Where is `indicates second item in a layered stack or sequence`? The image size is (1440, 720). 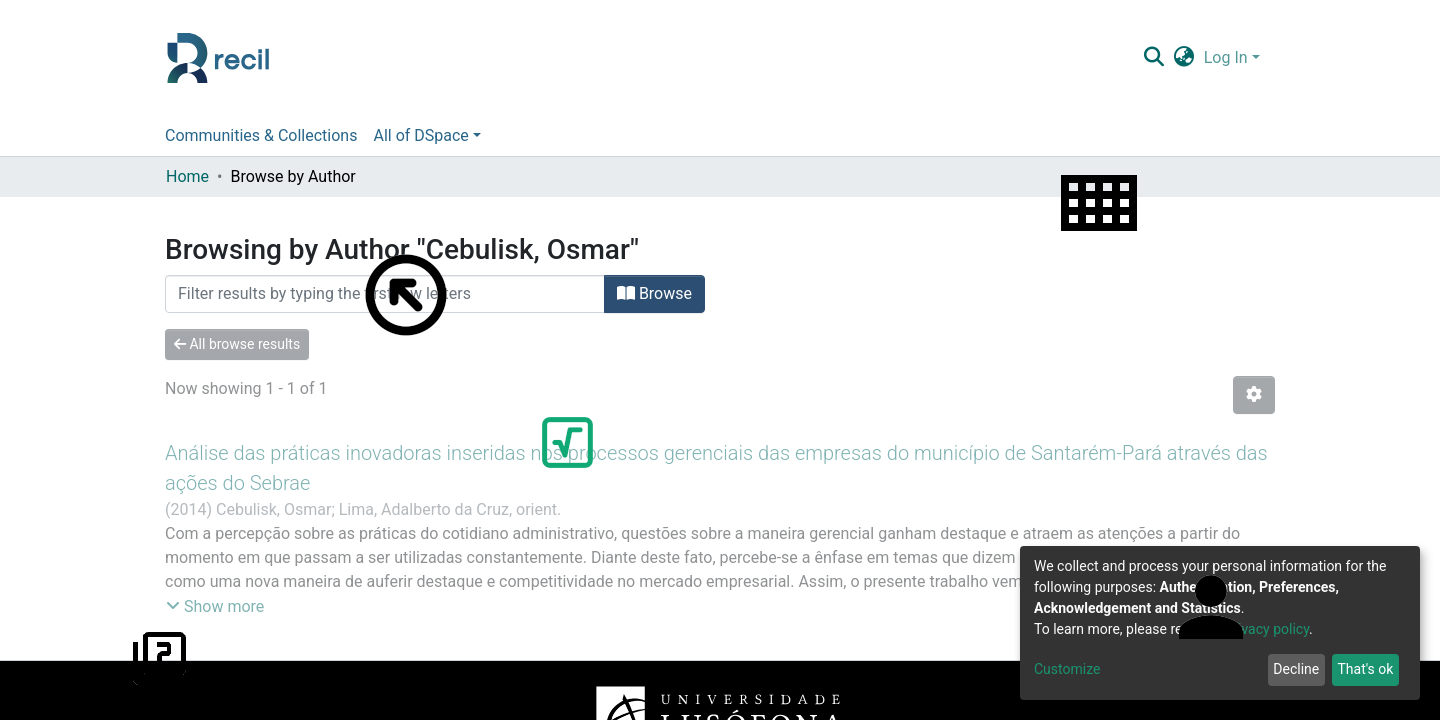
indicates second item in a layered stack or sequence is located at coordinates (159, 658).